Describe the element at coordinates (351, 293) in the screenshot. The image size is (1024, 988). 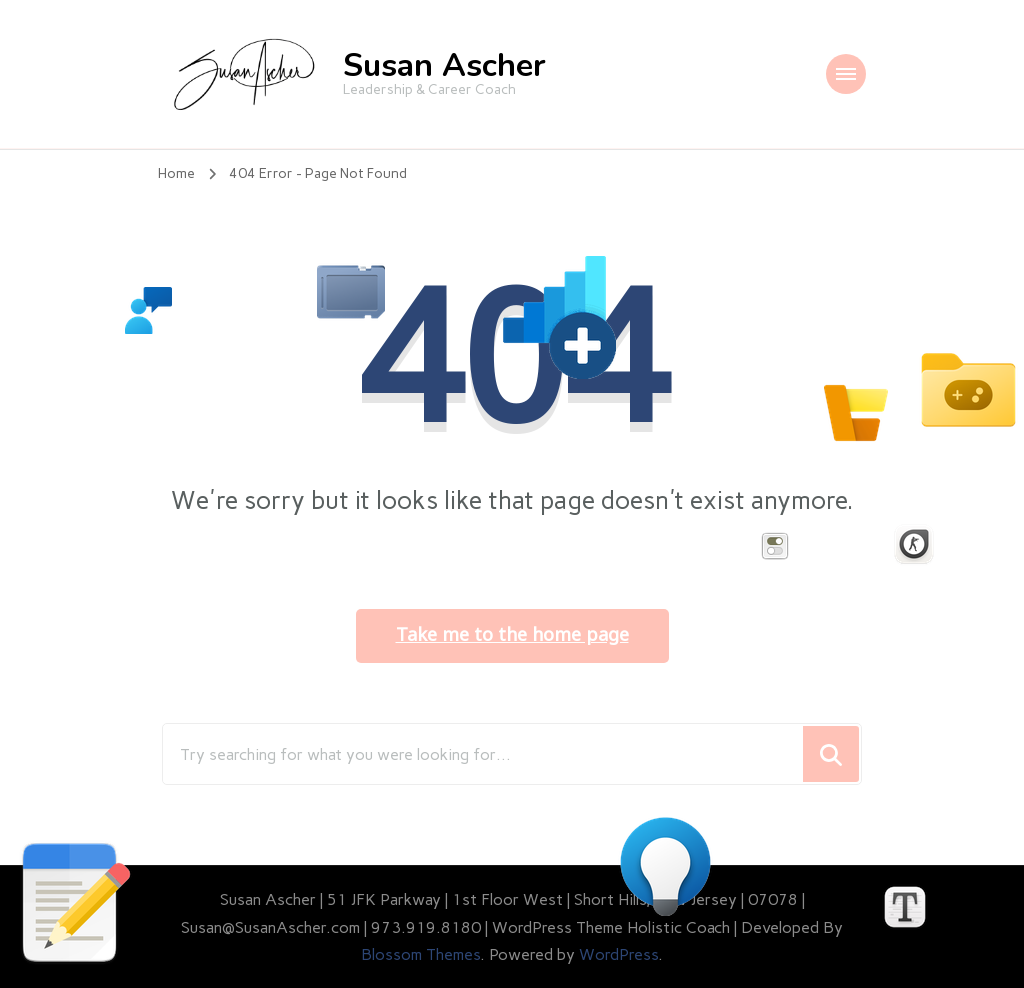
I see `save the current file or document` at that location.